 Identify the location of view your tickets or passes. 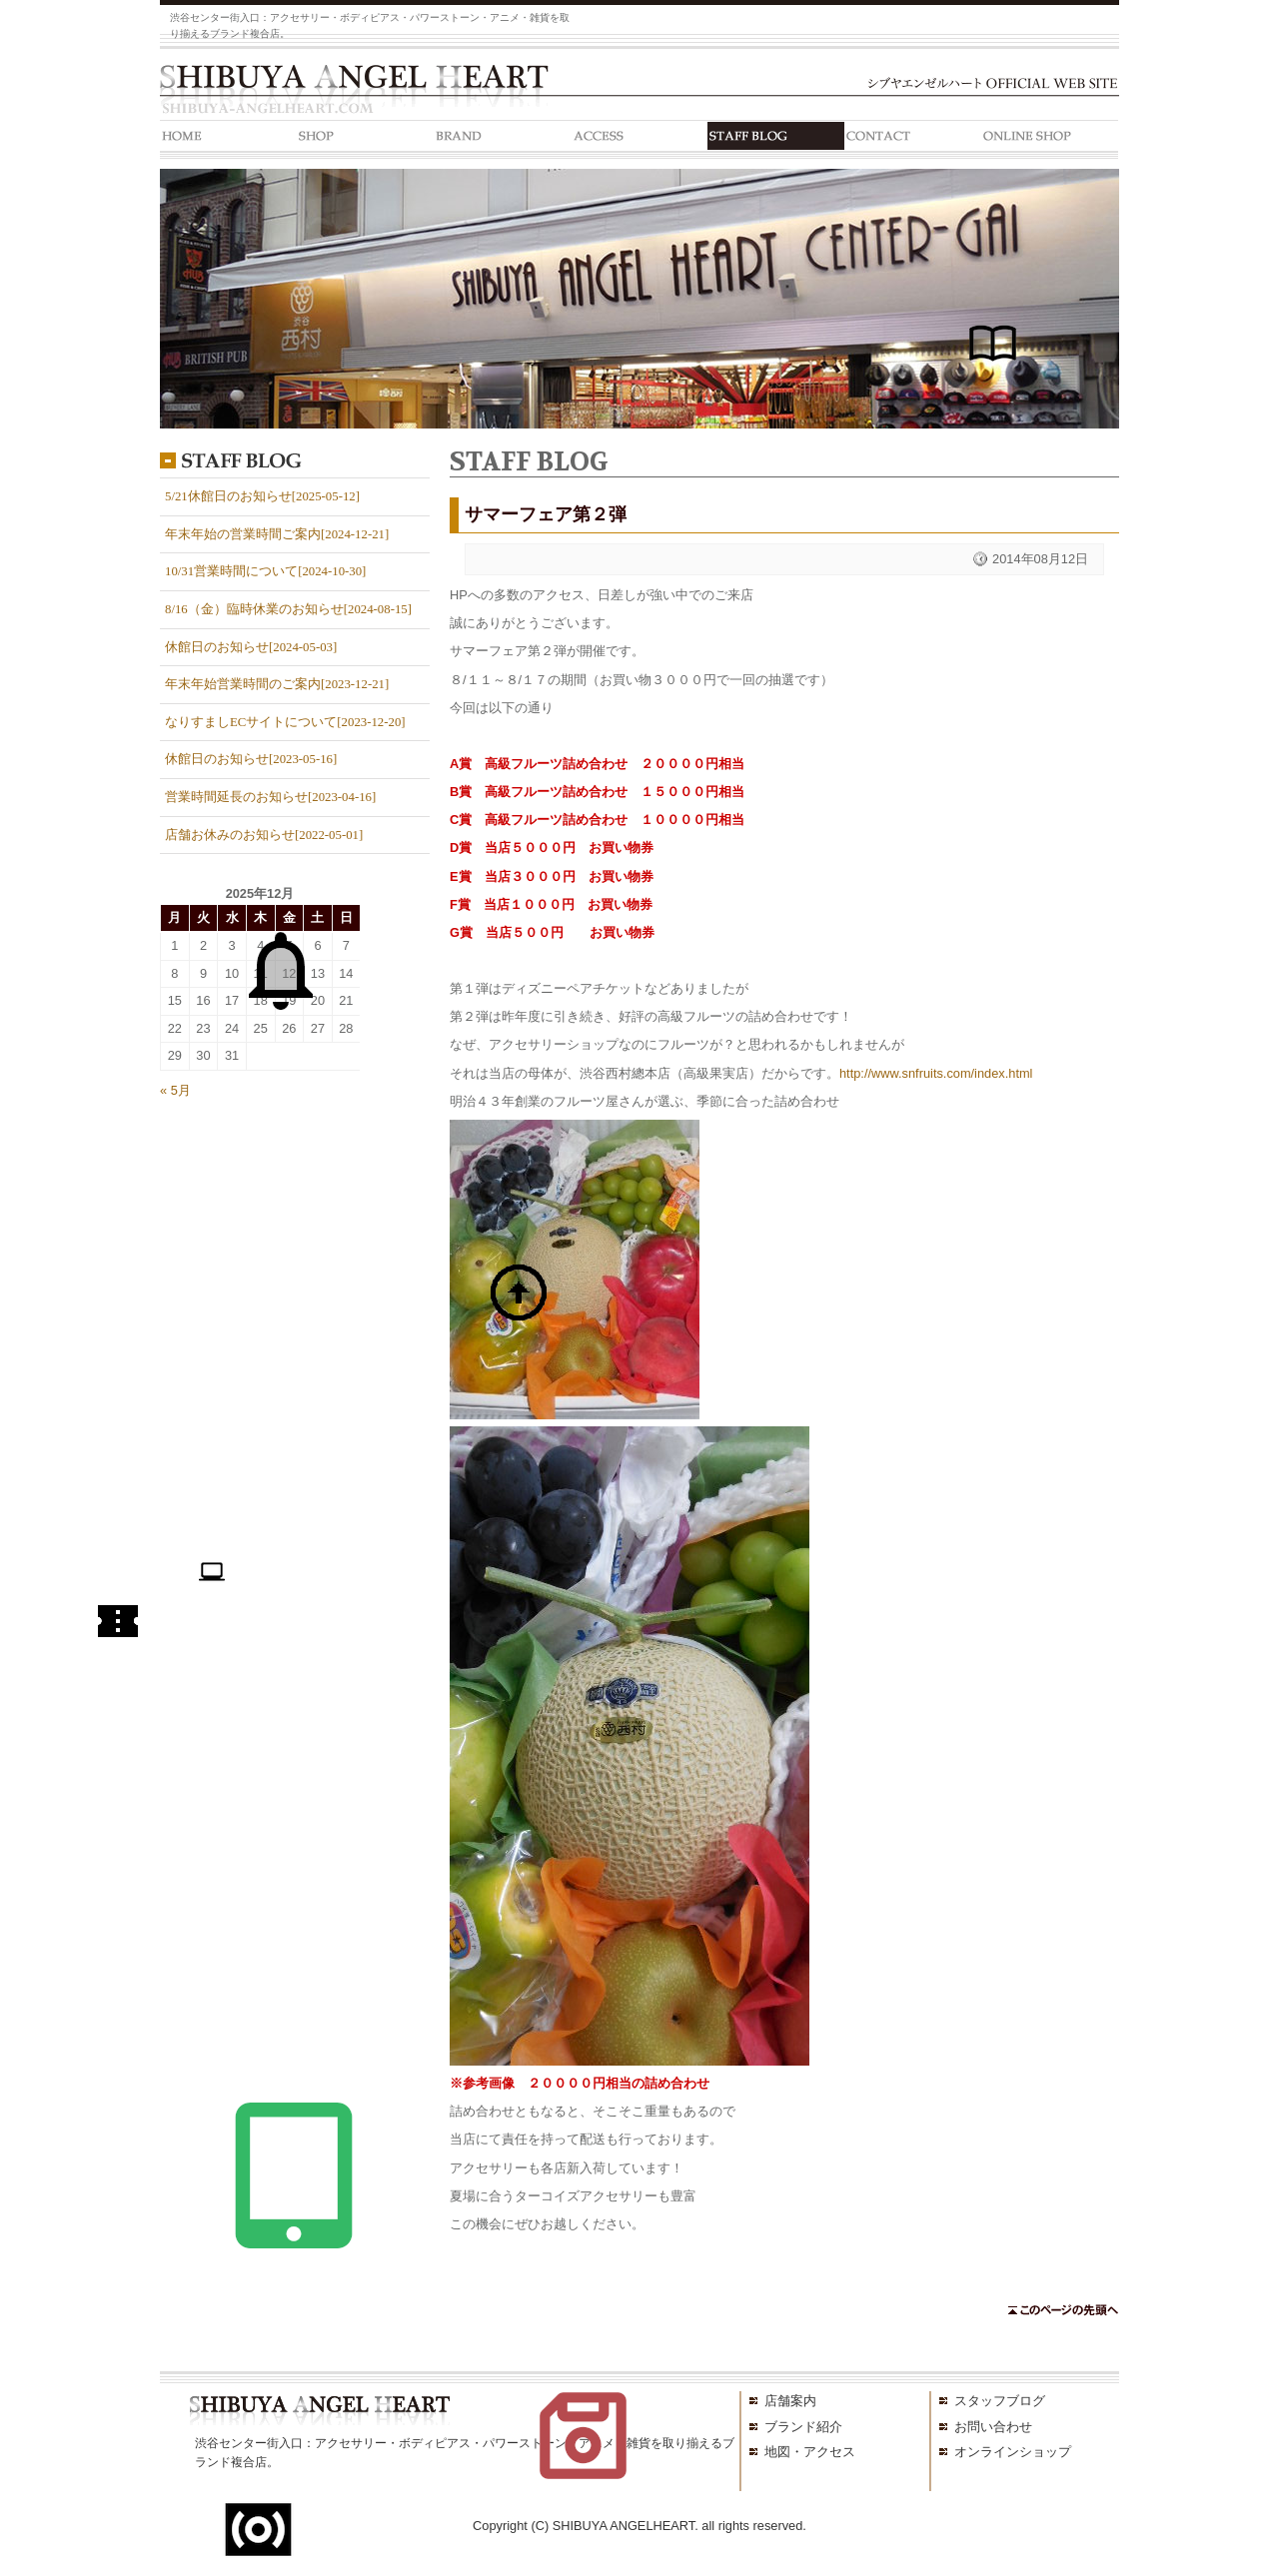
(118, 1621).